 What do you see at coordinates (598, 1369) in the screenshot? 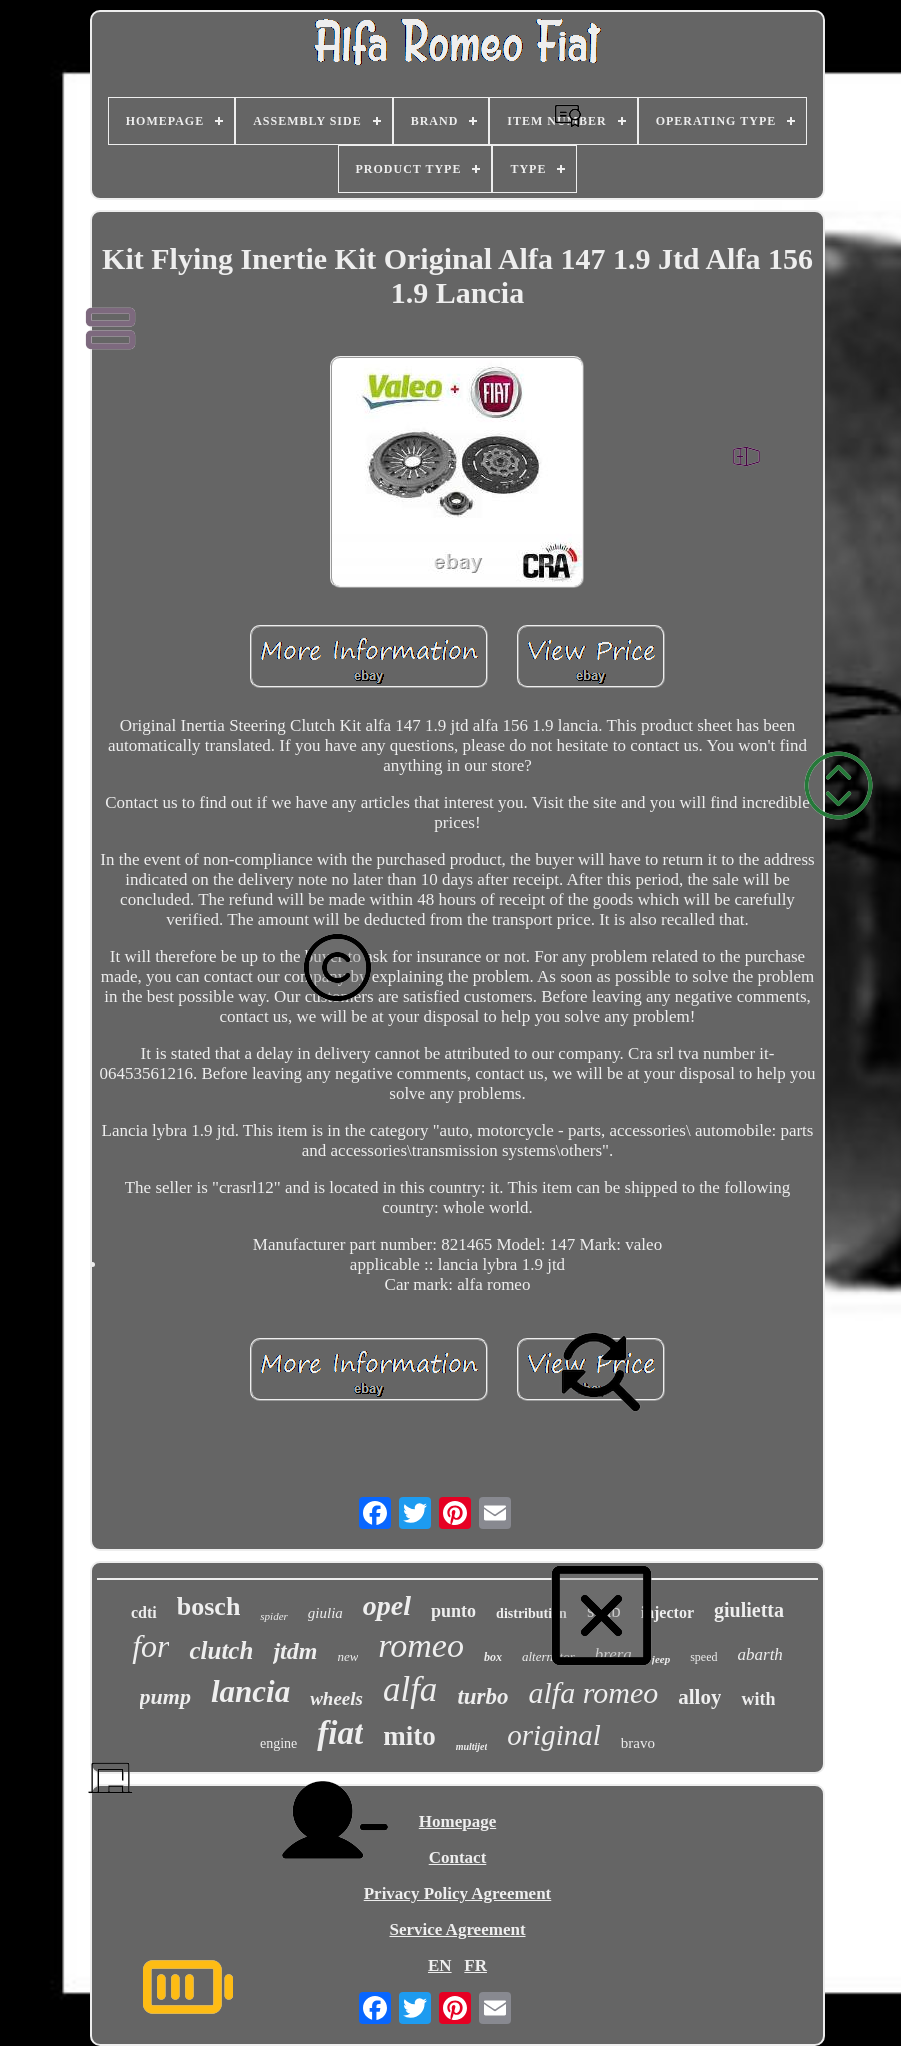
I see `find and replace text or content` at bounding box center [598, 1369].